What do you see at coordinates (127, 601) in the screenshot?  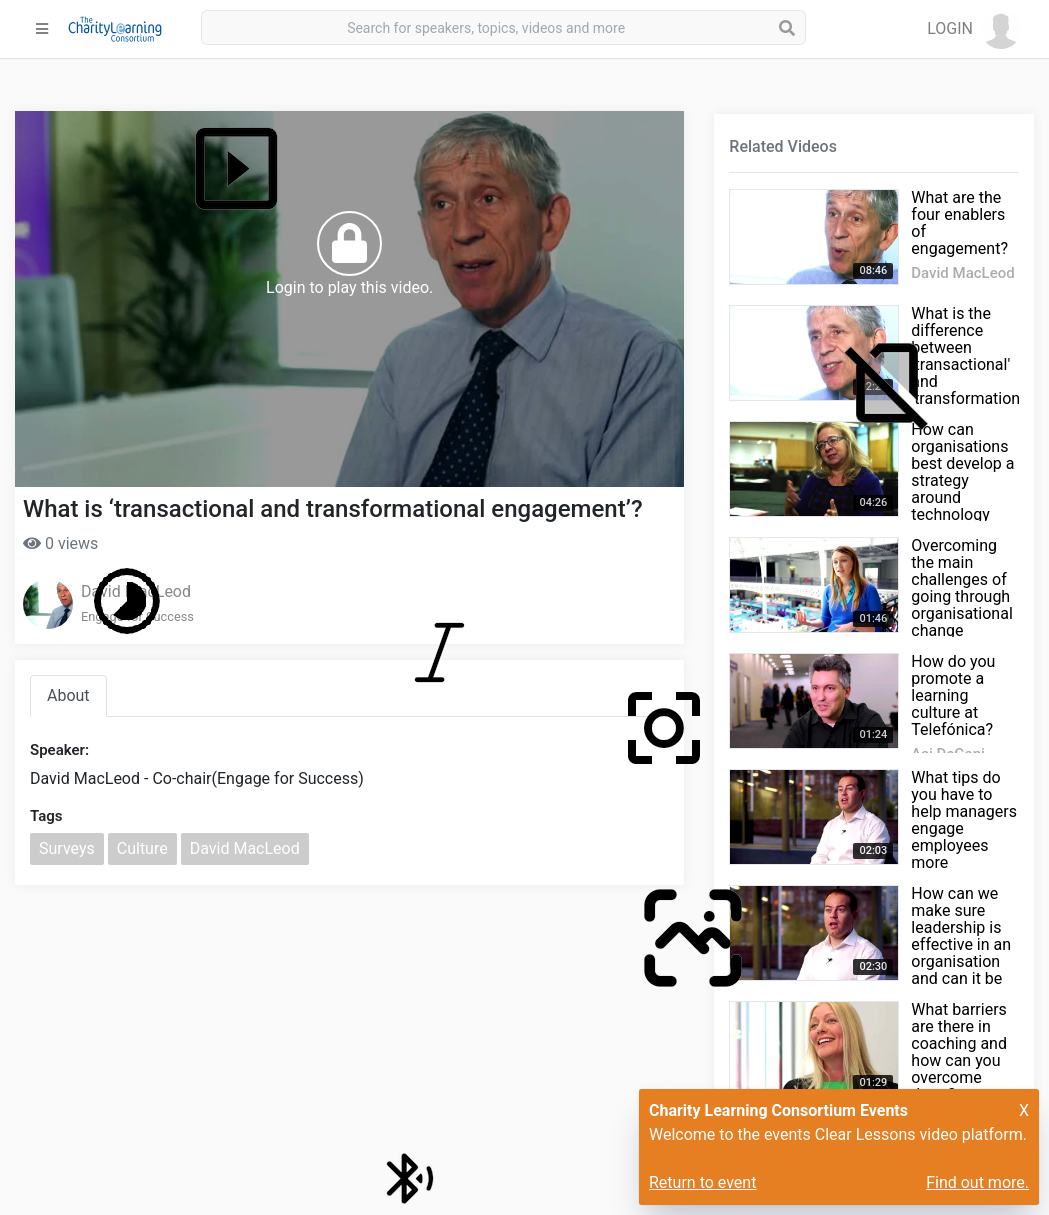 I see `access timelapse camera mode` at bounding box center [127, 601].